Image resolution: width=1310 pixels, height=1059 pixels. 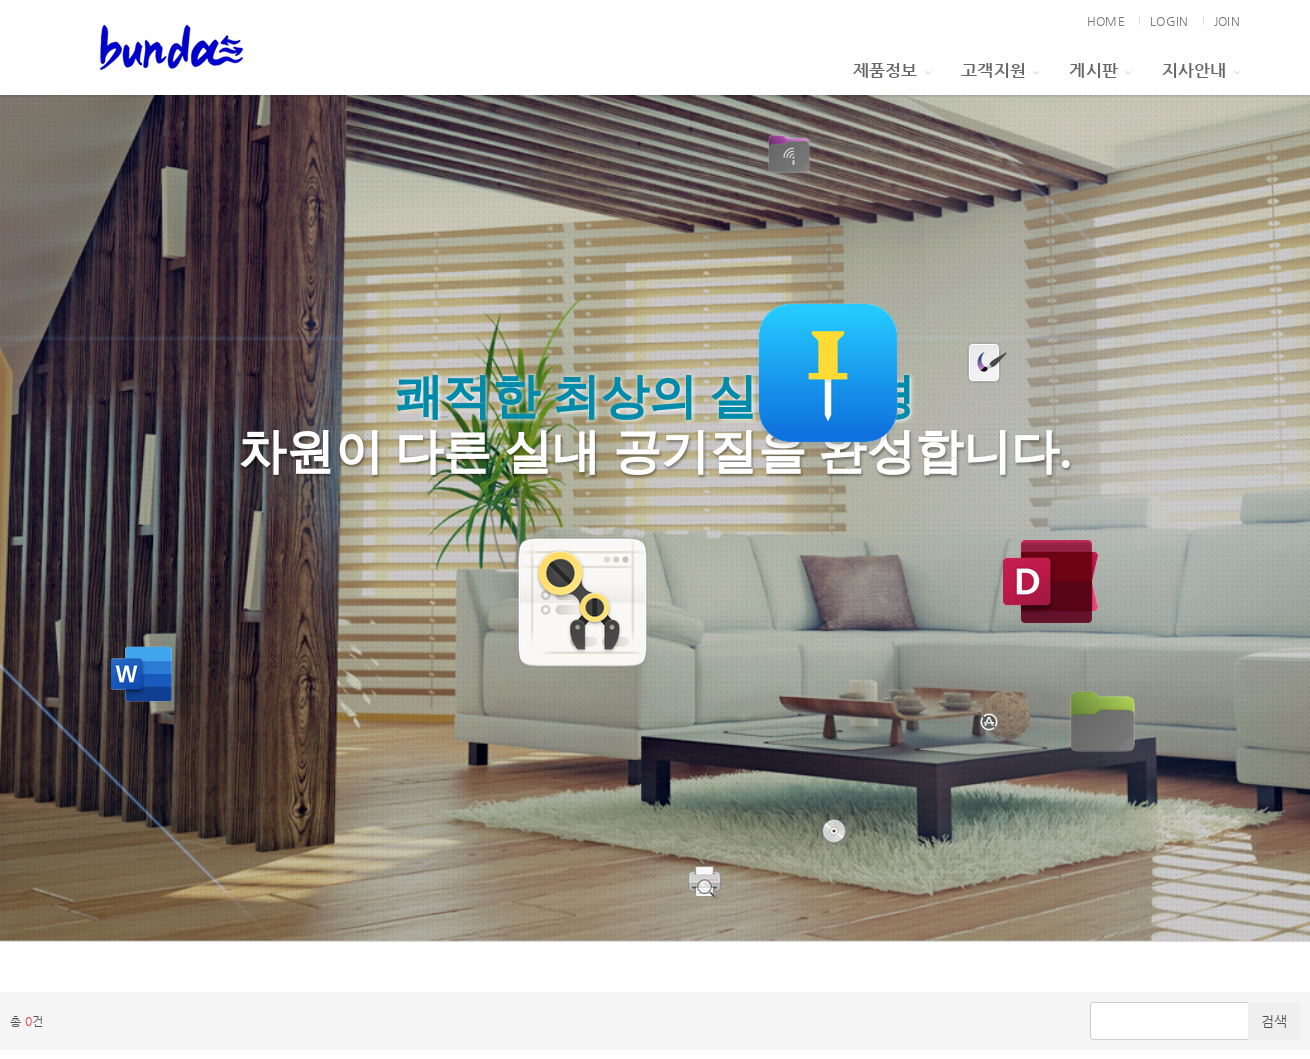 What do you see at coordinates (582, 602) in the screenshot?
I see `open the builder app for development projects` at bounding box center [582, 602].